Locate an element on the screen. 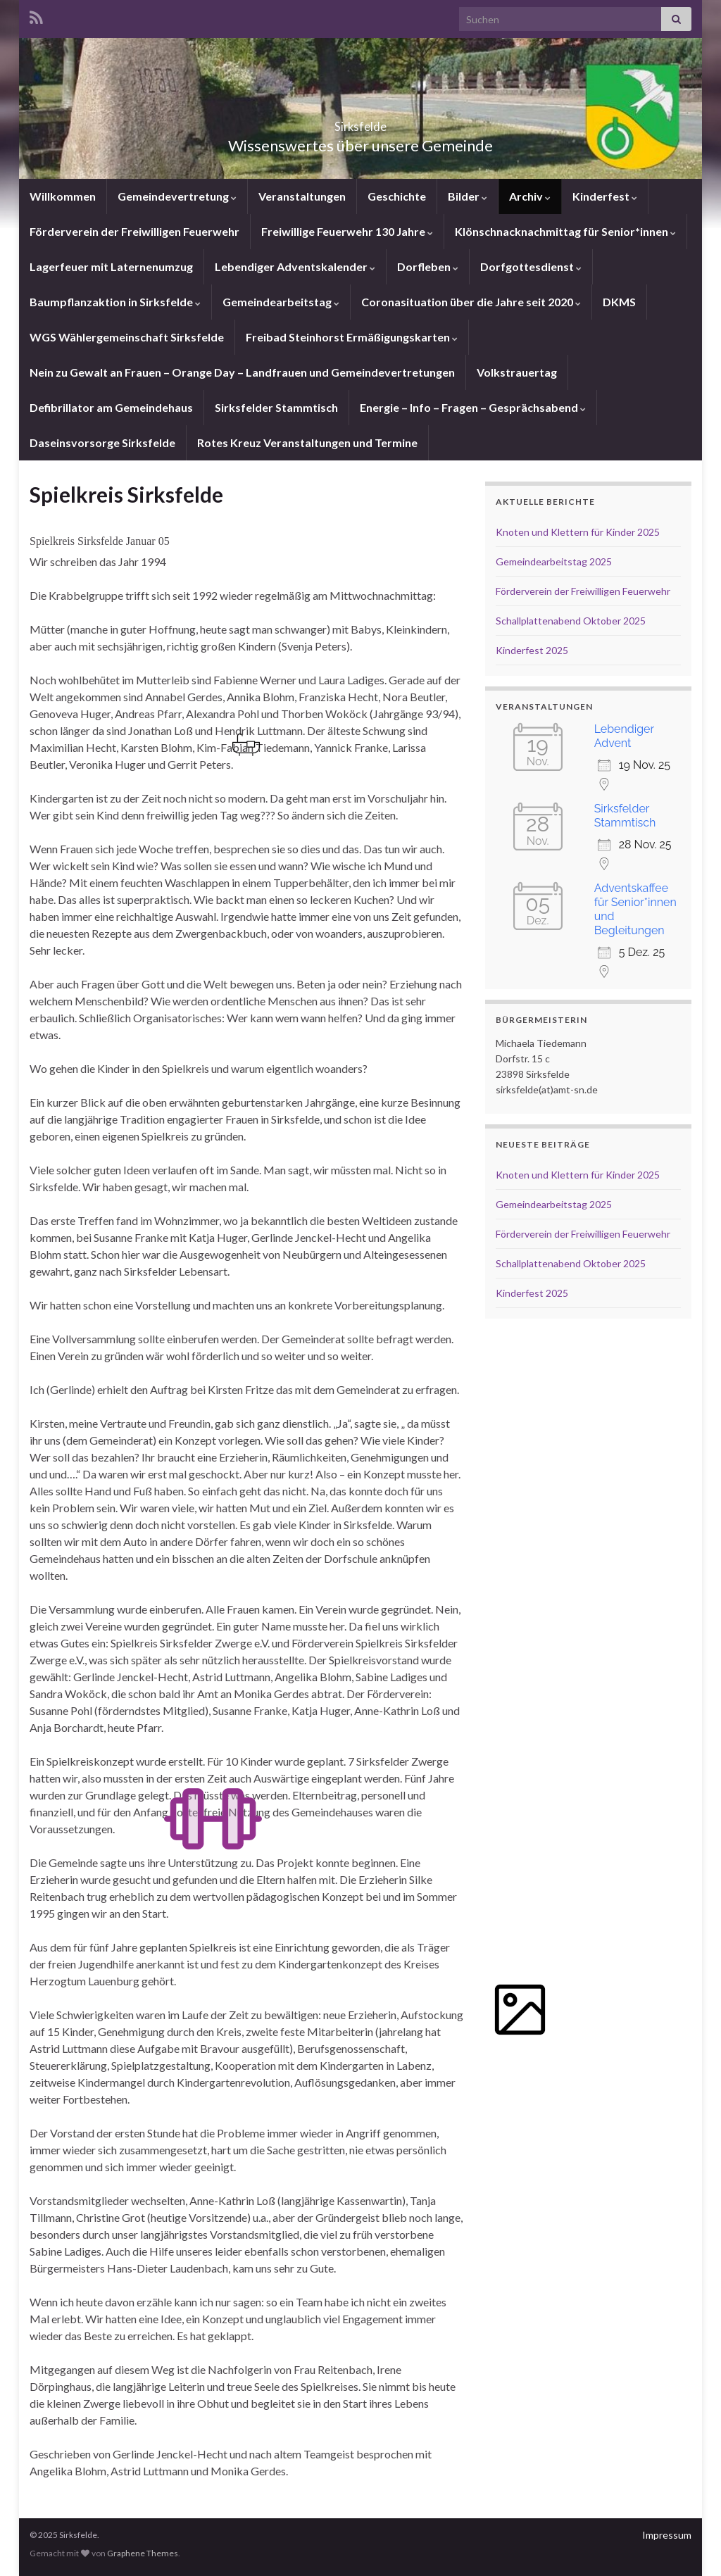  view bathroom amenities is located at coordinates (246, 745).